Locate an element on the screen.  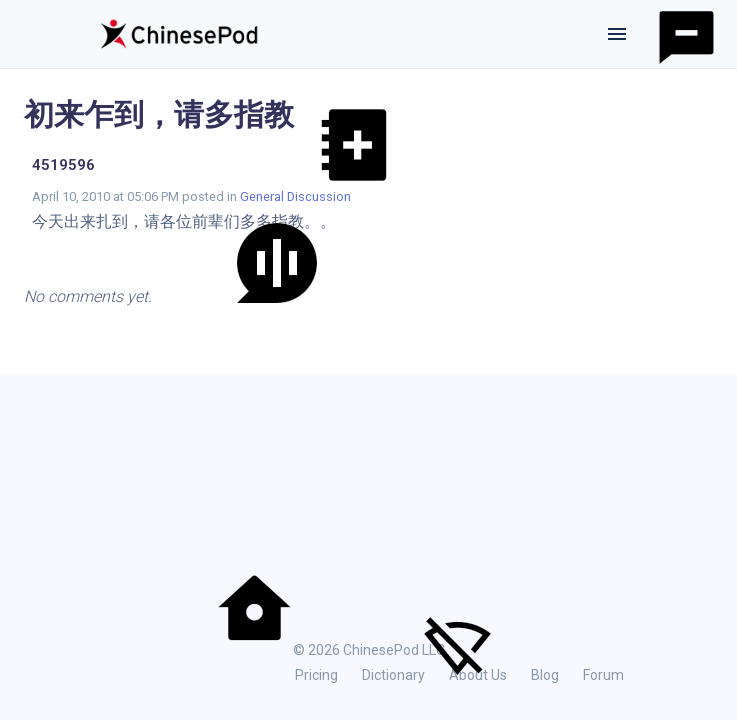
access your health records is located at coordinates (354, 145).